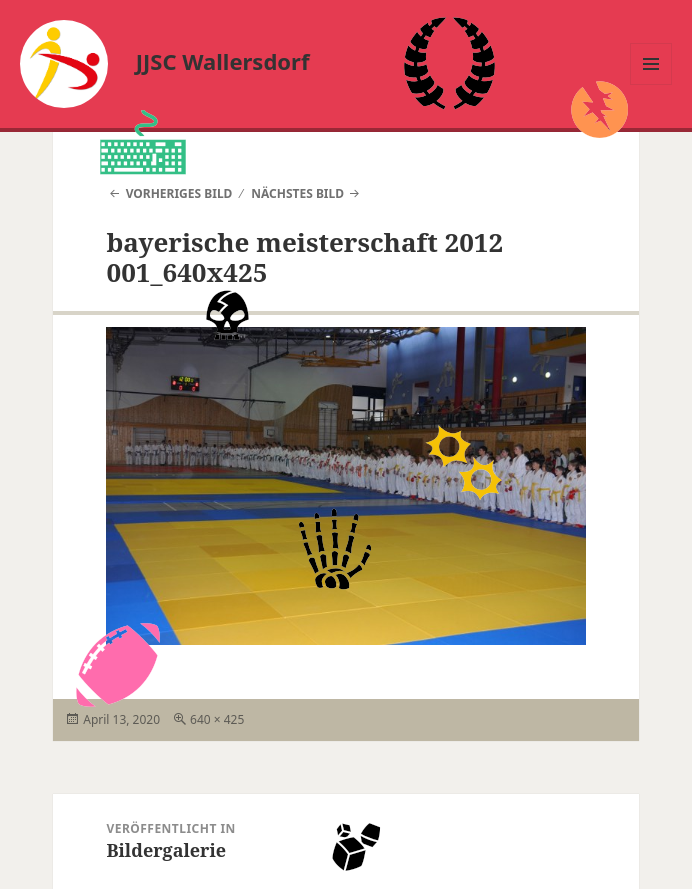  What do you see at coordinates (118, 665) in the screenshot?
I see `view american football games or scores` at bounding box center [118, 665].